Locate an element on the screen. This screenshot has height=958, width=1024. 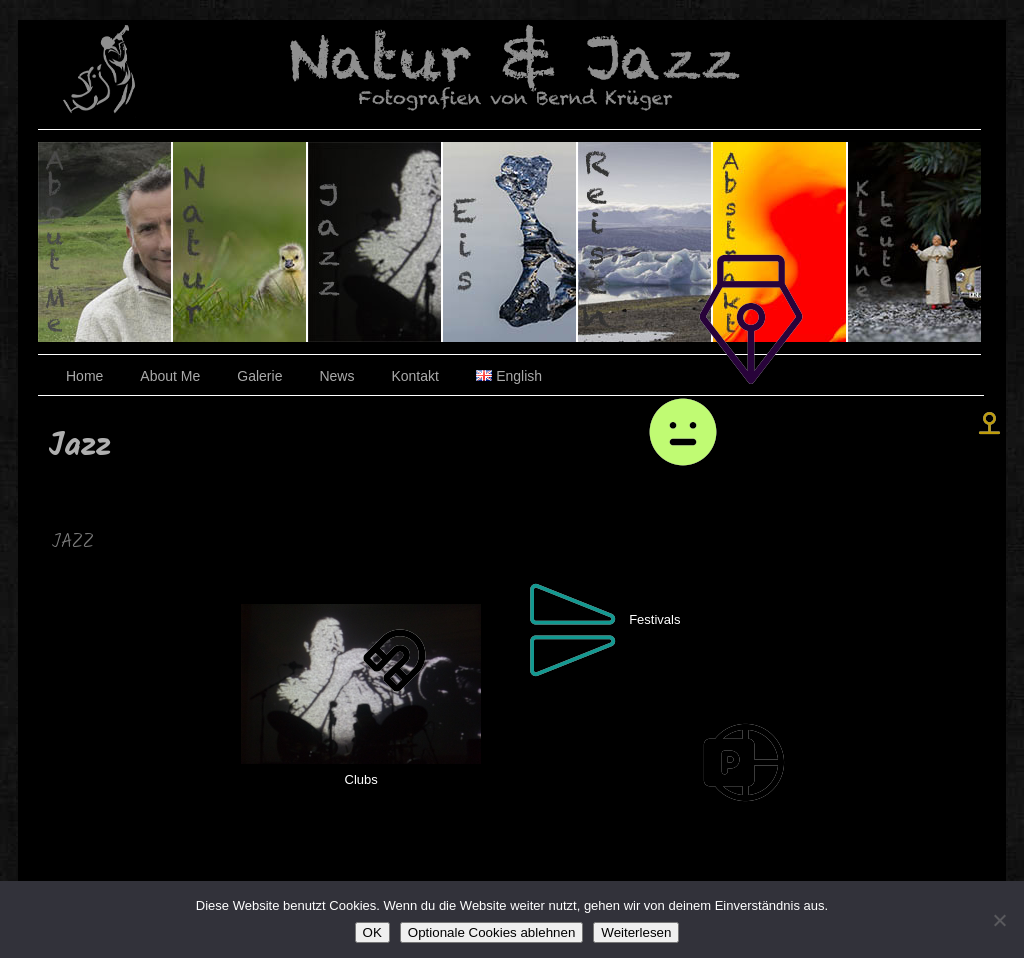
indicate neutral or no mood selected is located at coordinates (683, 432).